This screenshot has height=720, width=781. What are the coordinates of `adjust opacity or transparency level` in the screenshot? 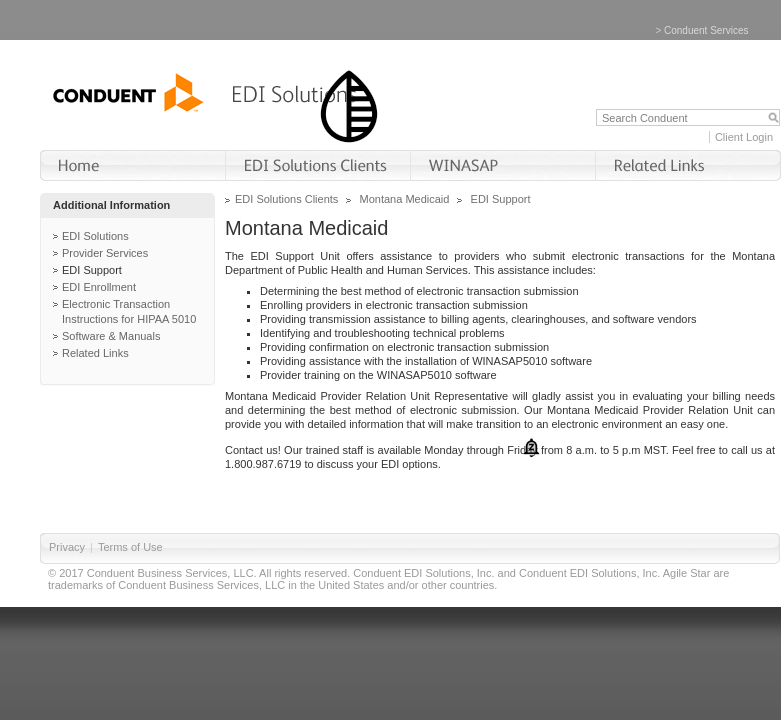 It's located at (349, 109).